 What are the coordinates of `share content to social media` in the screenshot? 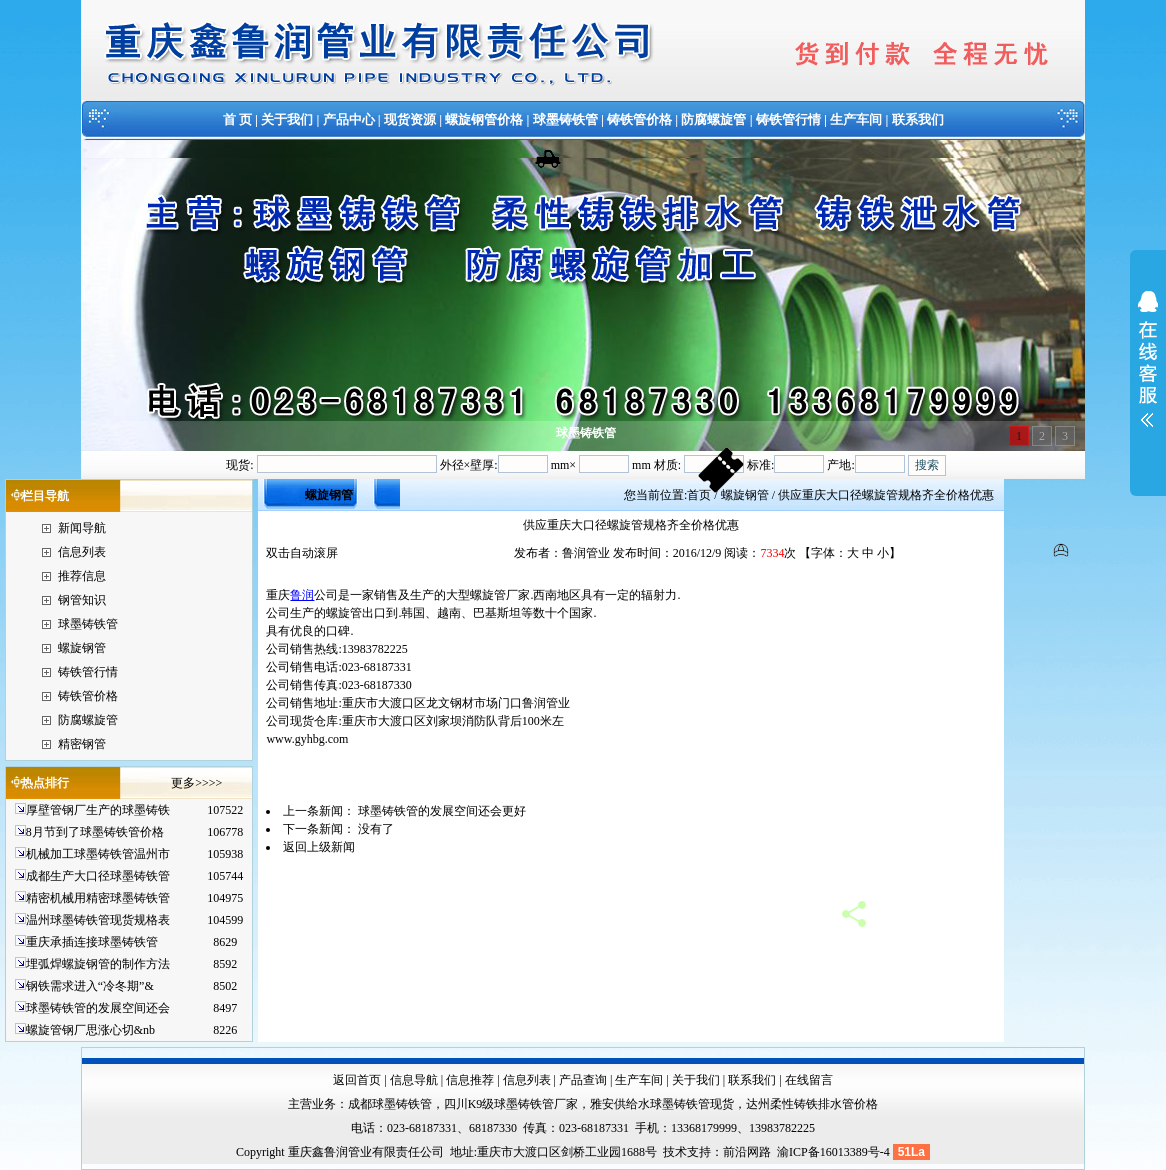 It's located at (854, 914).